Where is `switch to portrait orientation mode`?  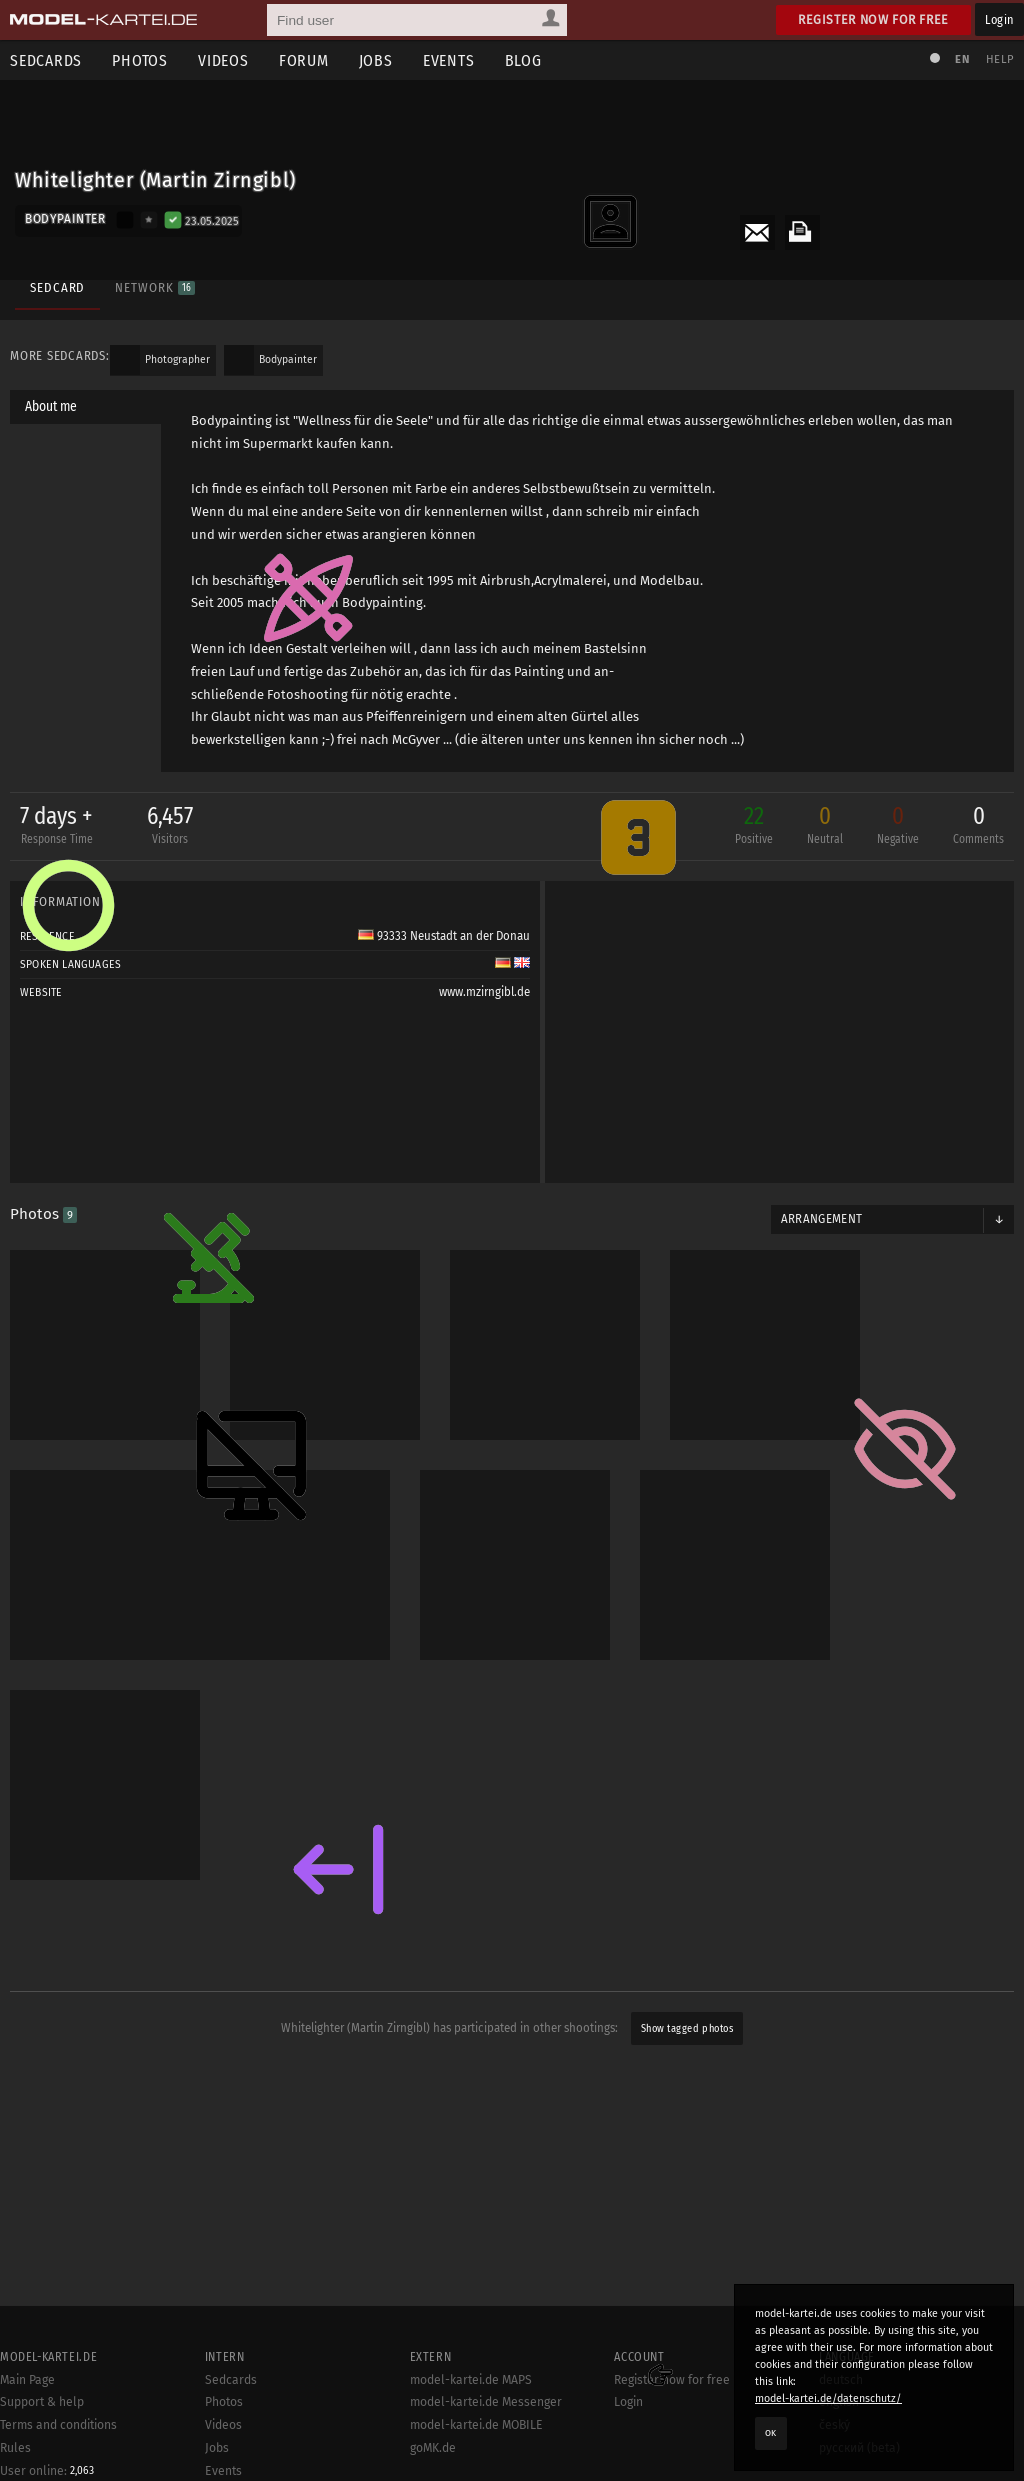
switch to portrait orientation mode is located at coordinates (610, 221).